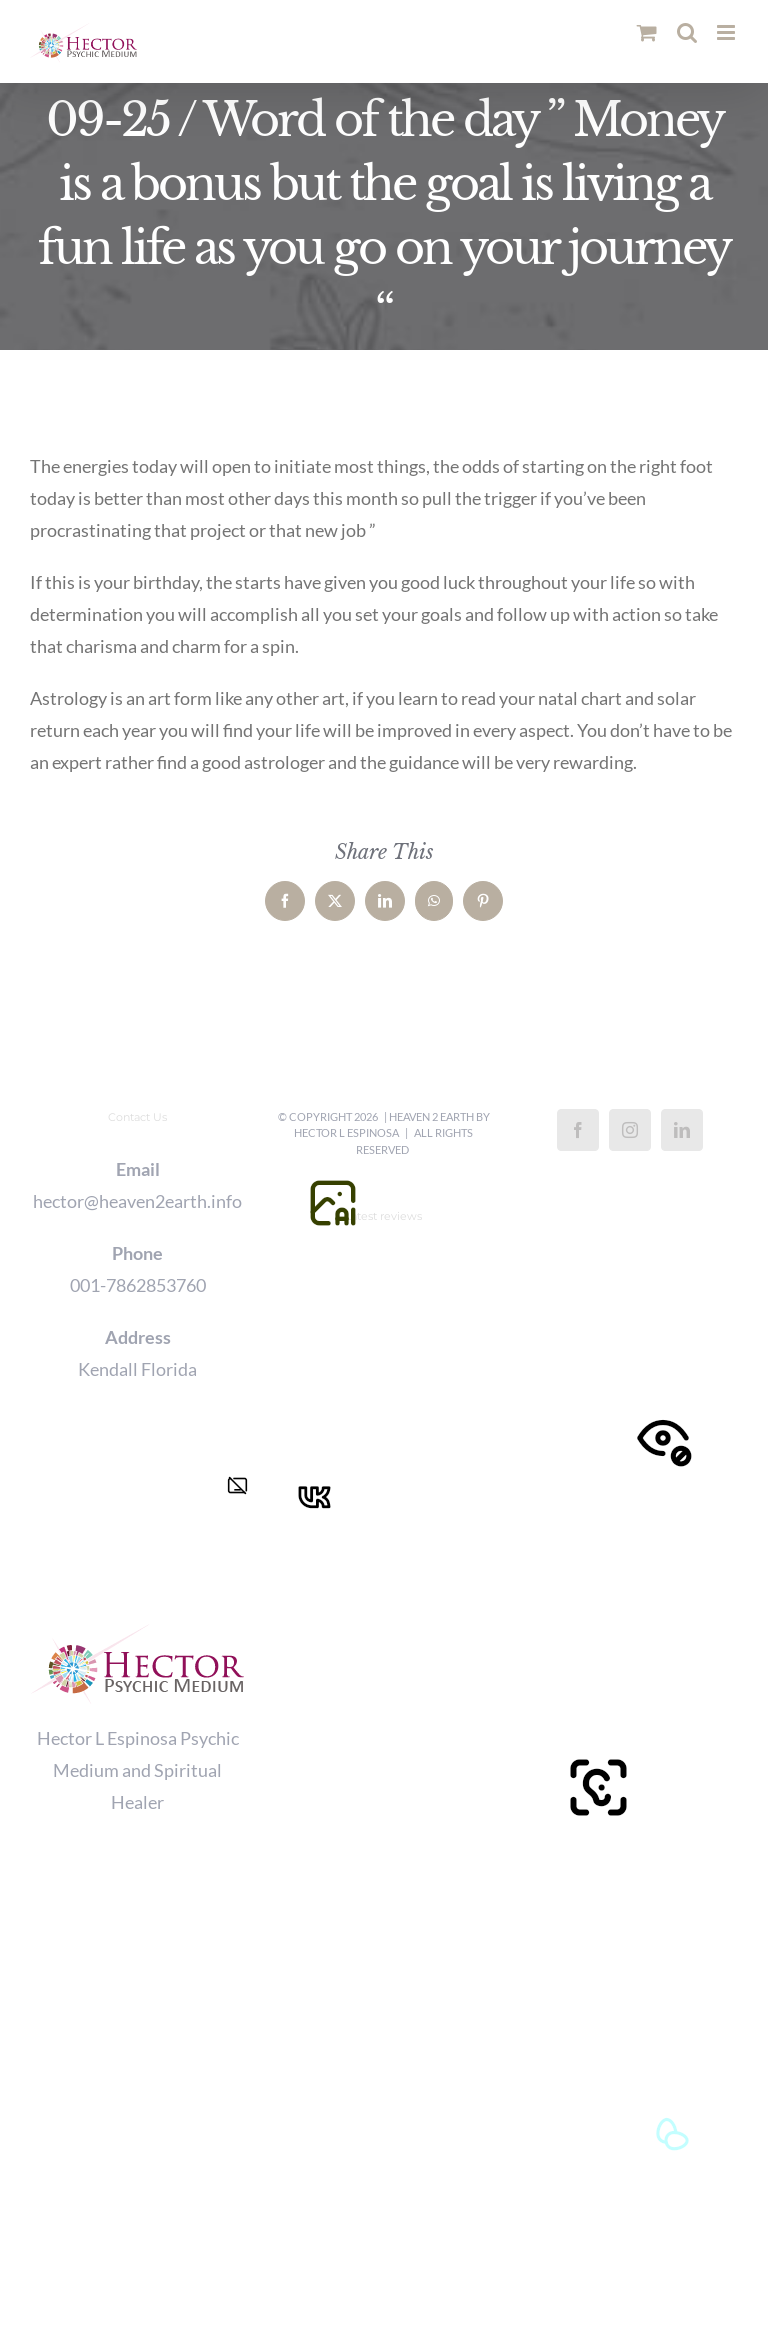  Describe the element at coordinates (314, 1496) in the screenshot. I see `open VK social network` at that location.